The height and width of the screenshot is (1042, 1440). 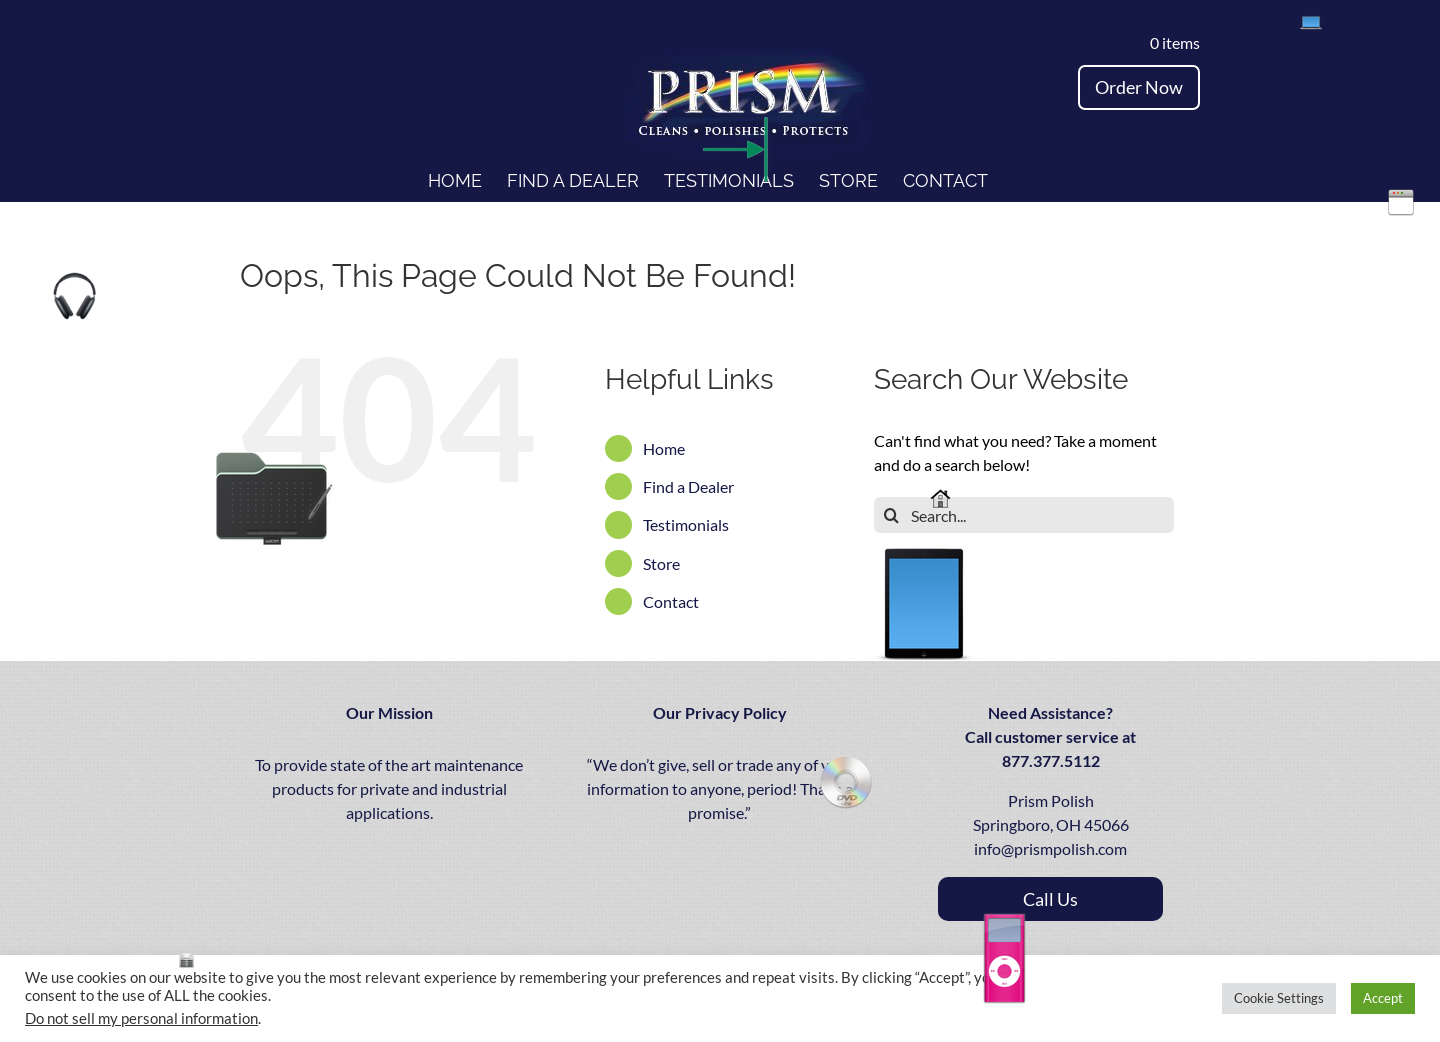 I want to click on open a new window, so click(x=1401, y=202).